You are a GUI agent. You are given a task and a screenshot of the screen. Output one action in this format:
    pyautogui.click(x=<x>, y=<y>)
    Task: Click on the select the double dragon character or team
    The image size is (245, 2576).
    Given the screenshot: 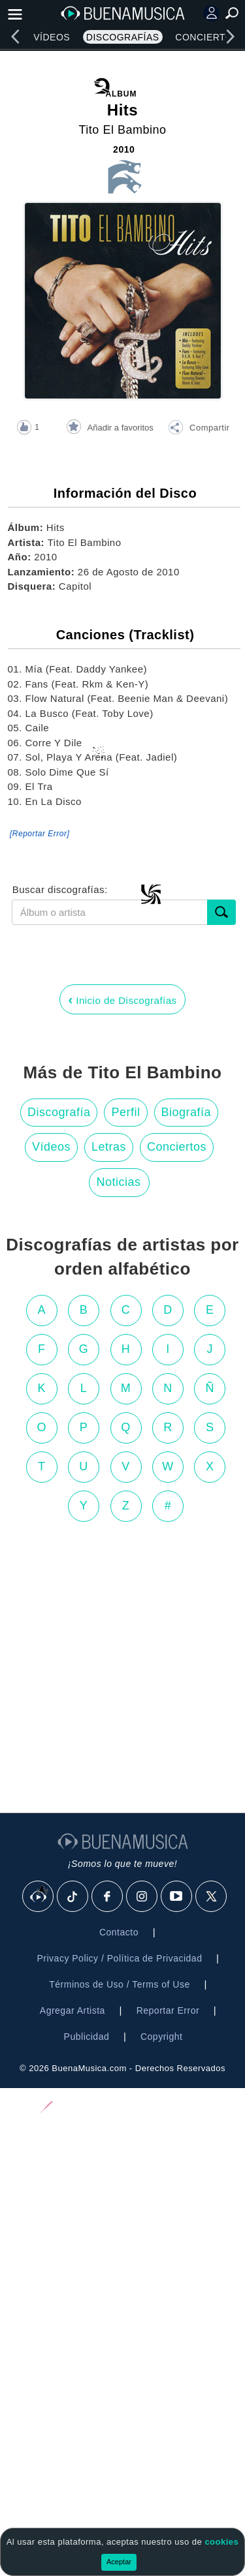 What is the action you would take?
    pyautogui.click(x=125, y=177)
    